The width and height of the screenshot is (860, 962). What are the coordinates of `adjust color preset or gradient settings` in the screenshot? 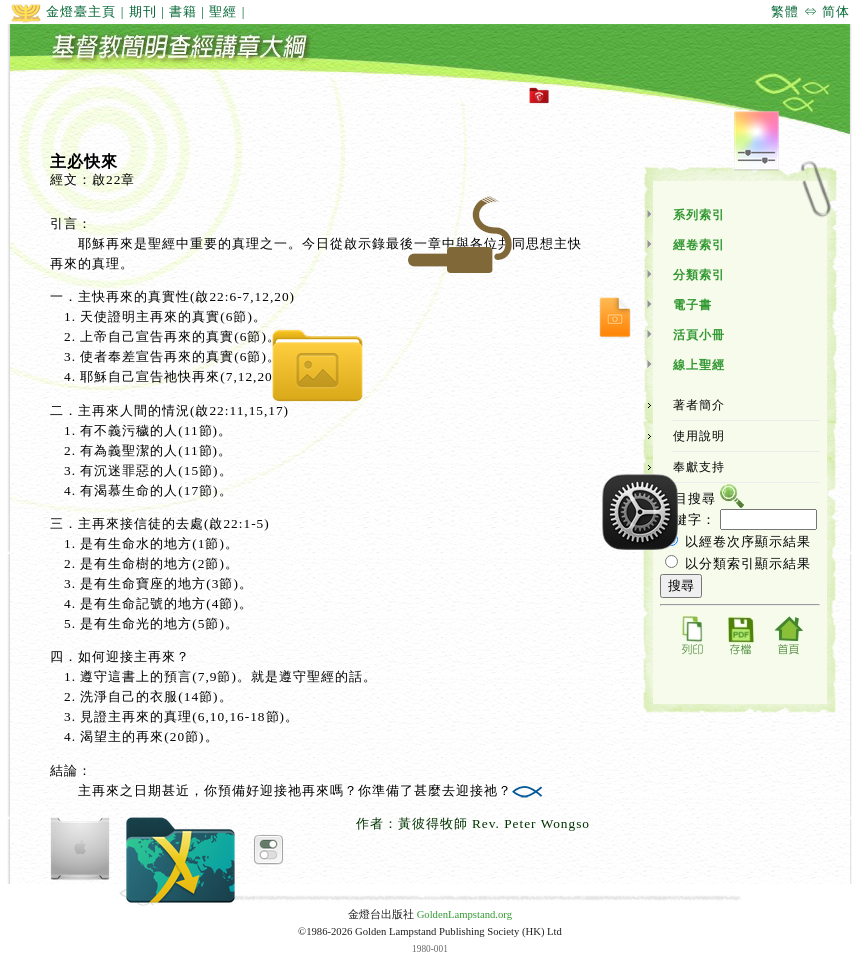 It's located at (756, 140).